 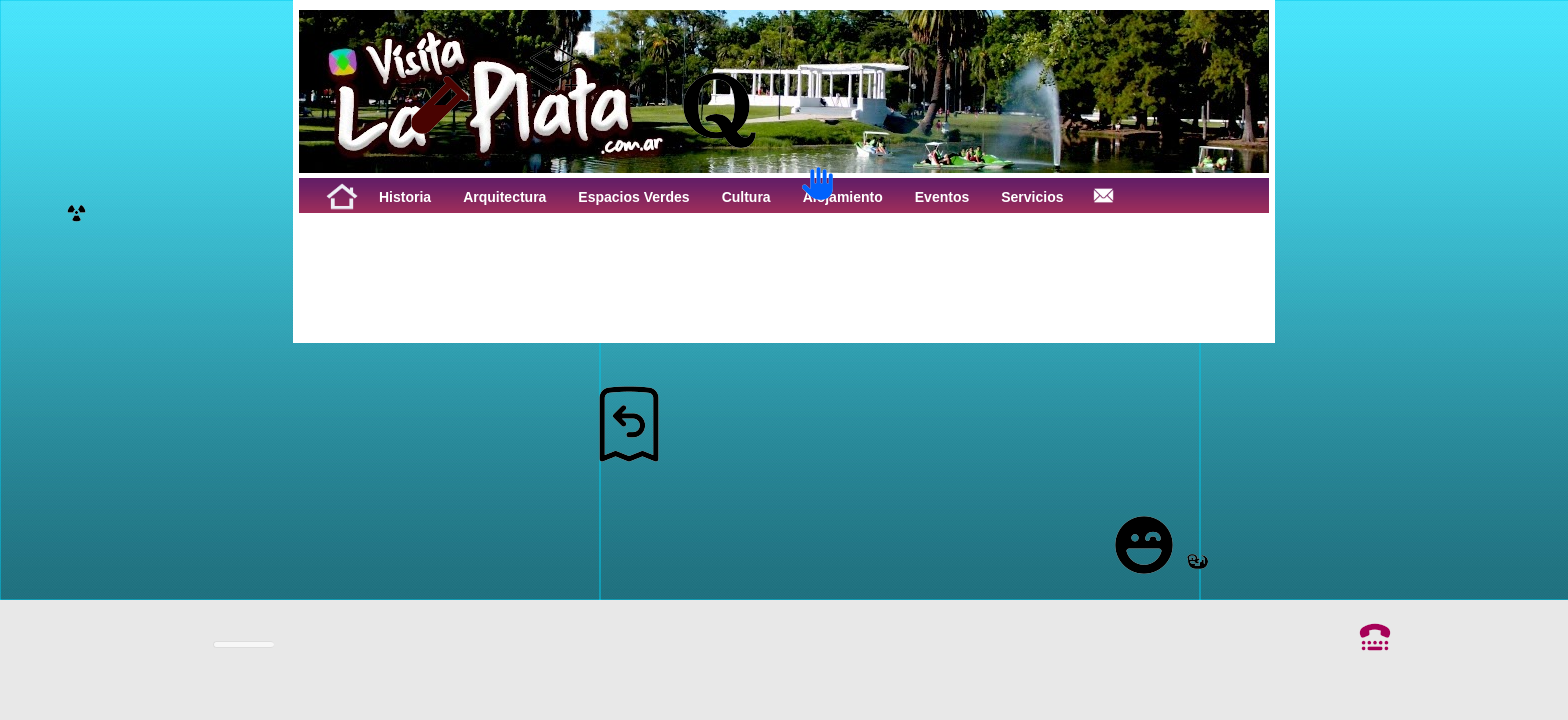 What do you see at coordinates (440, 105) in the screenshot?
I see `view lab results or test samples` at bounding box center [440, 105].